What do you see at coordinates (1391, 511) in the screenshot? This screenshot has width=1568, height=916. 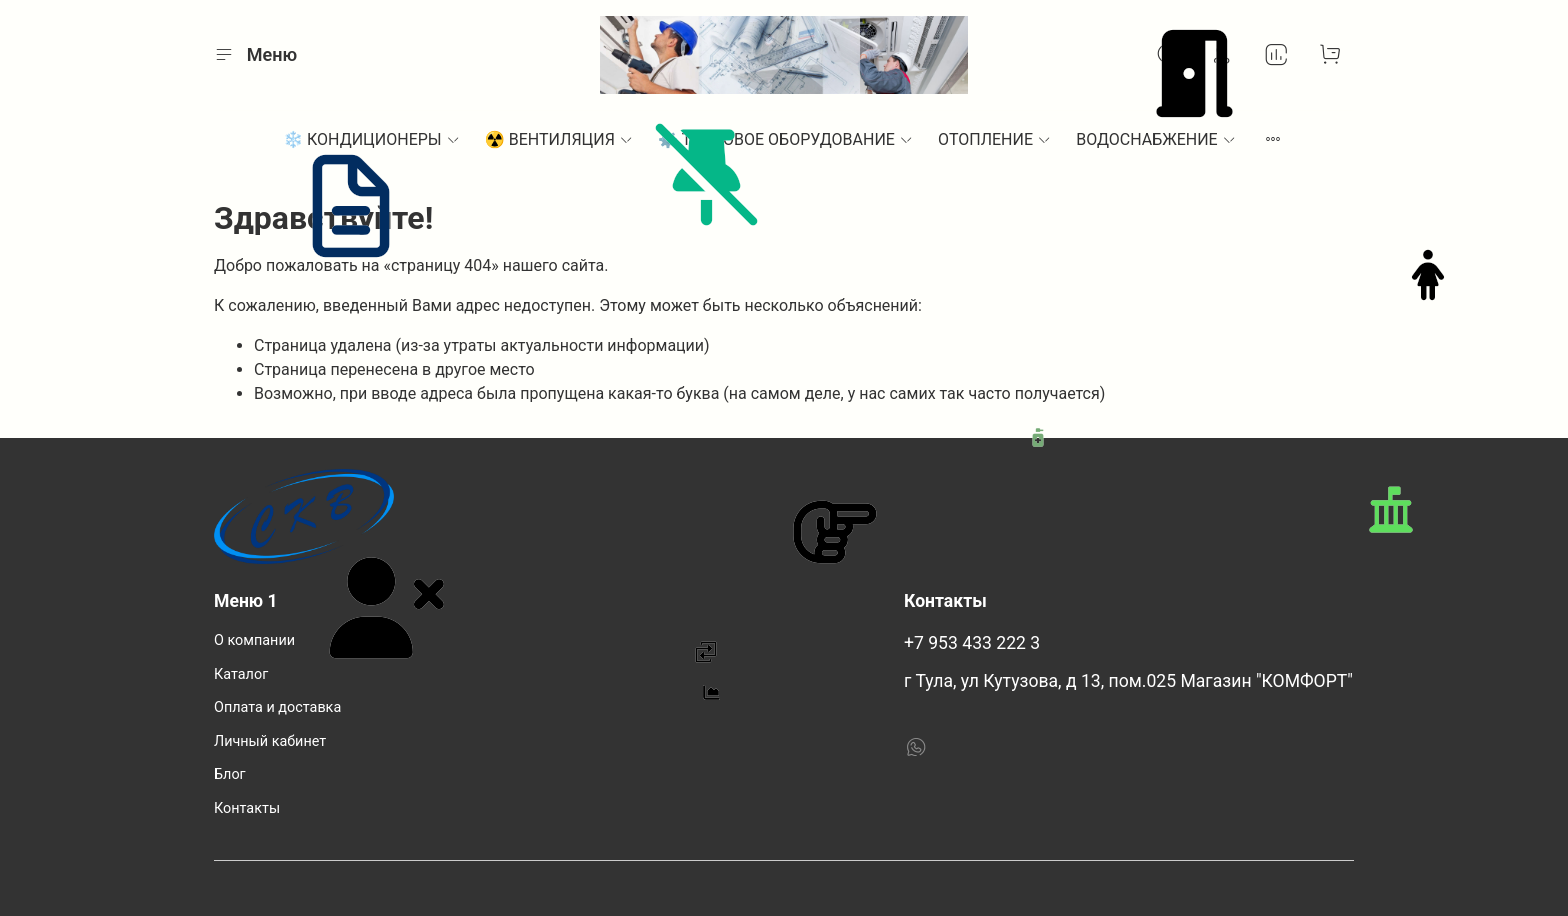 I see `view government or civic locations` at bounding box center [1391, 511].